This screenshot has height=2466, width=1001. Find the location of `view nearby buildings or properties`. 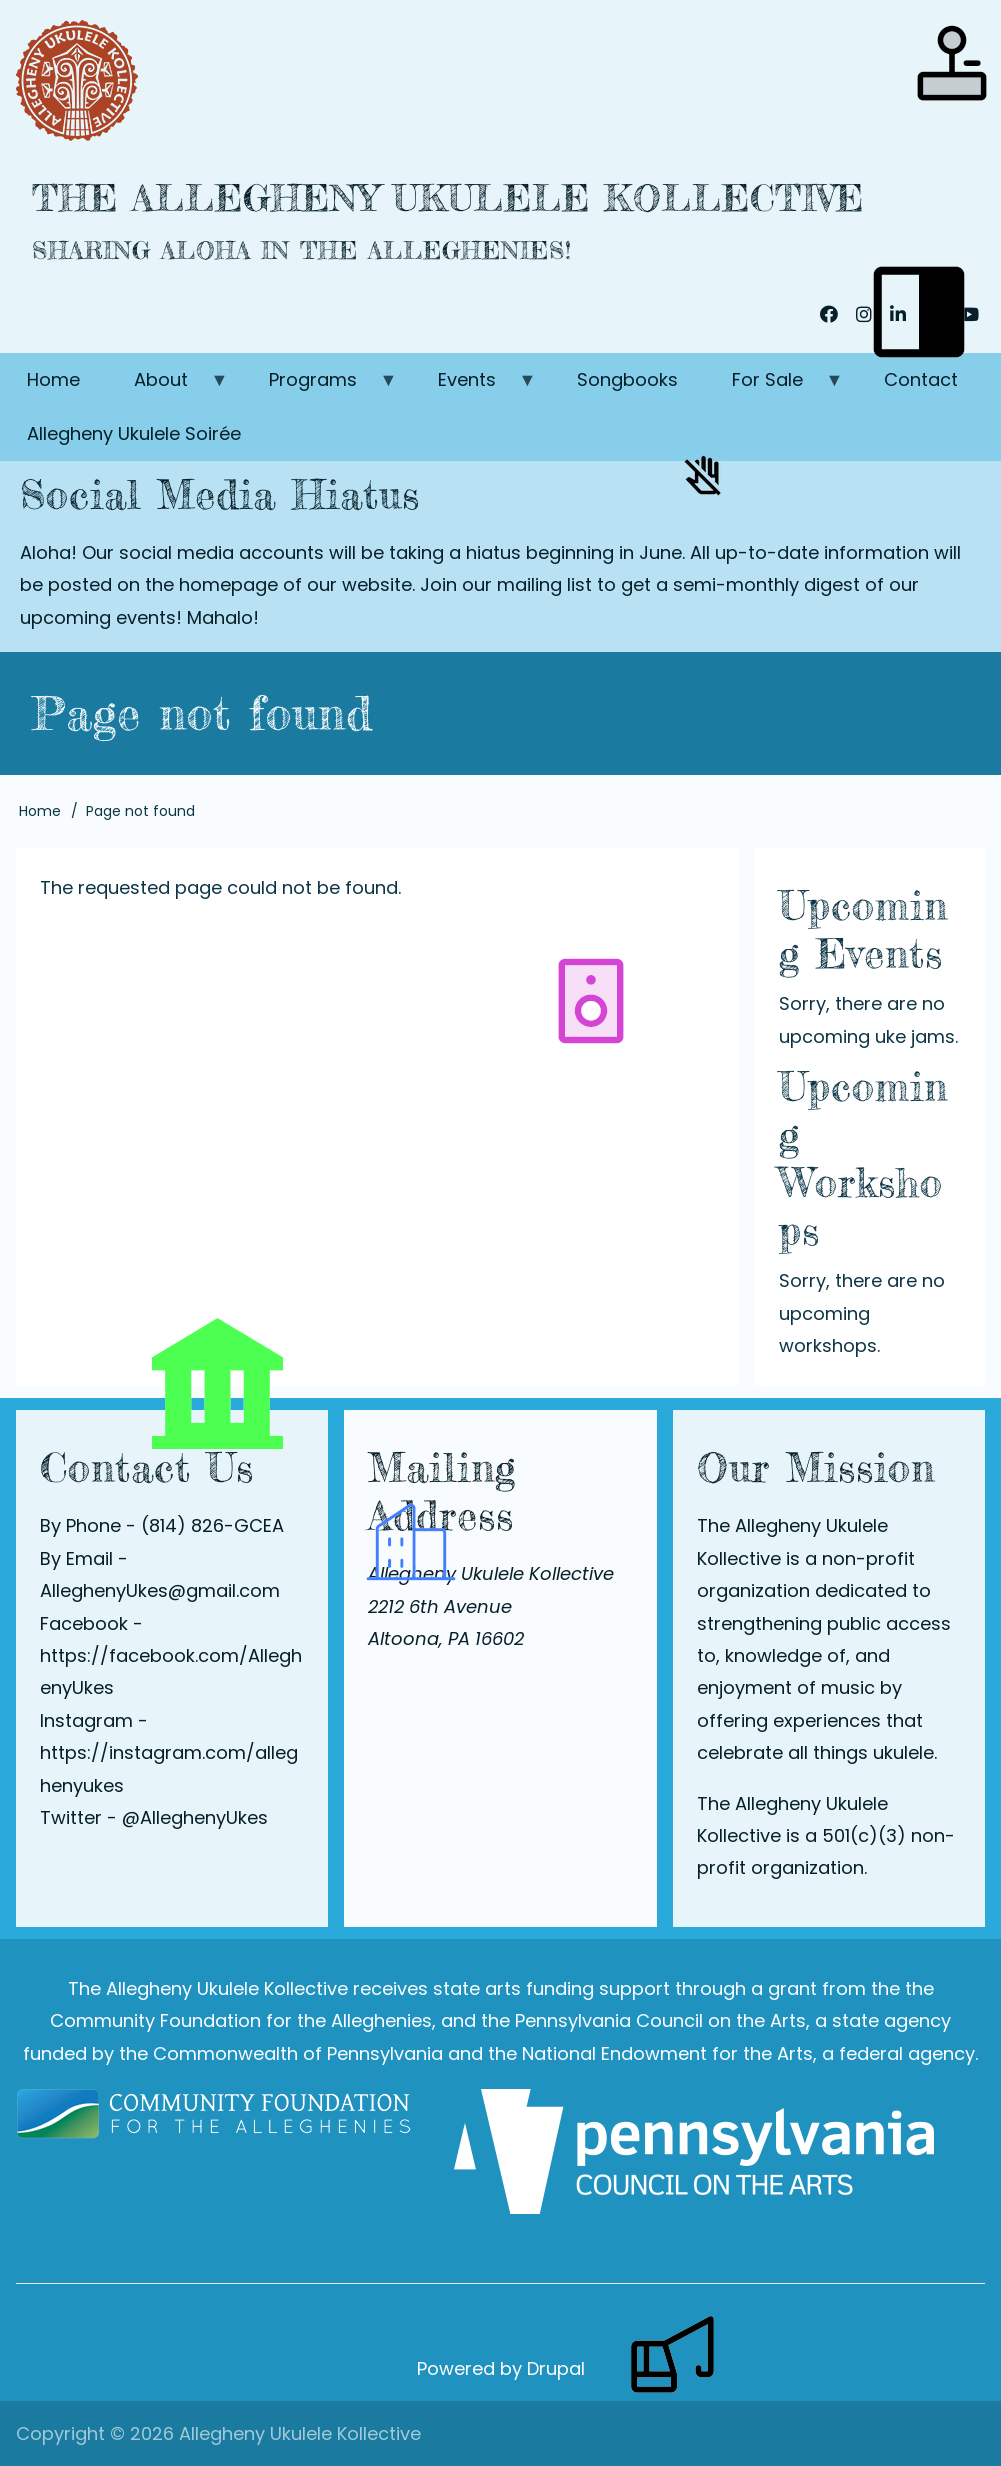

view nearby buildings or properties is located at coordinates (411, 1545).